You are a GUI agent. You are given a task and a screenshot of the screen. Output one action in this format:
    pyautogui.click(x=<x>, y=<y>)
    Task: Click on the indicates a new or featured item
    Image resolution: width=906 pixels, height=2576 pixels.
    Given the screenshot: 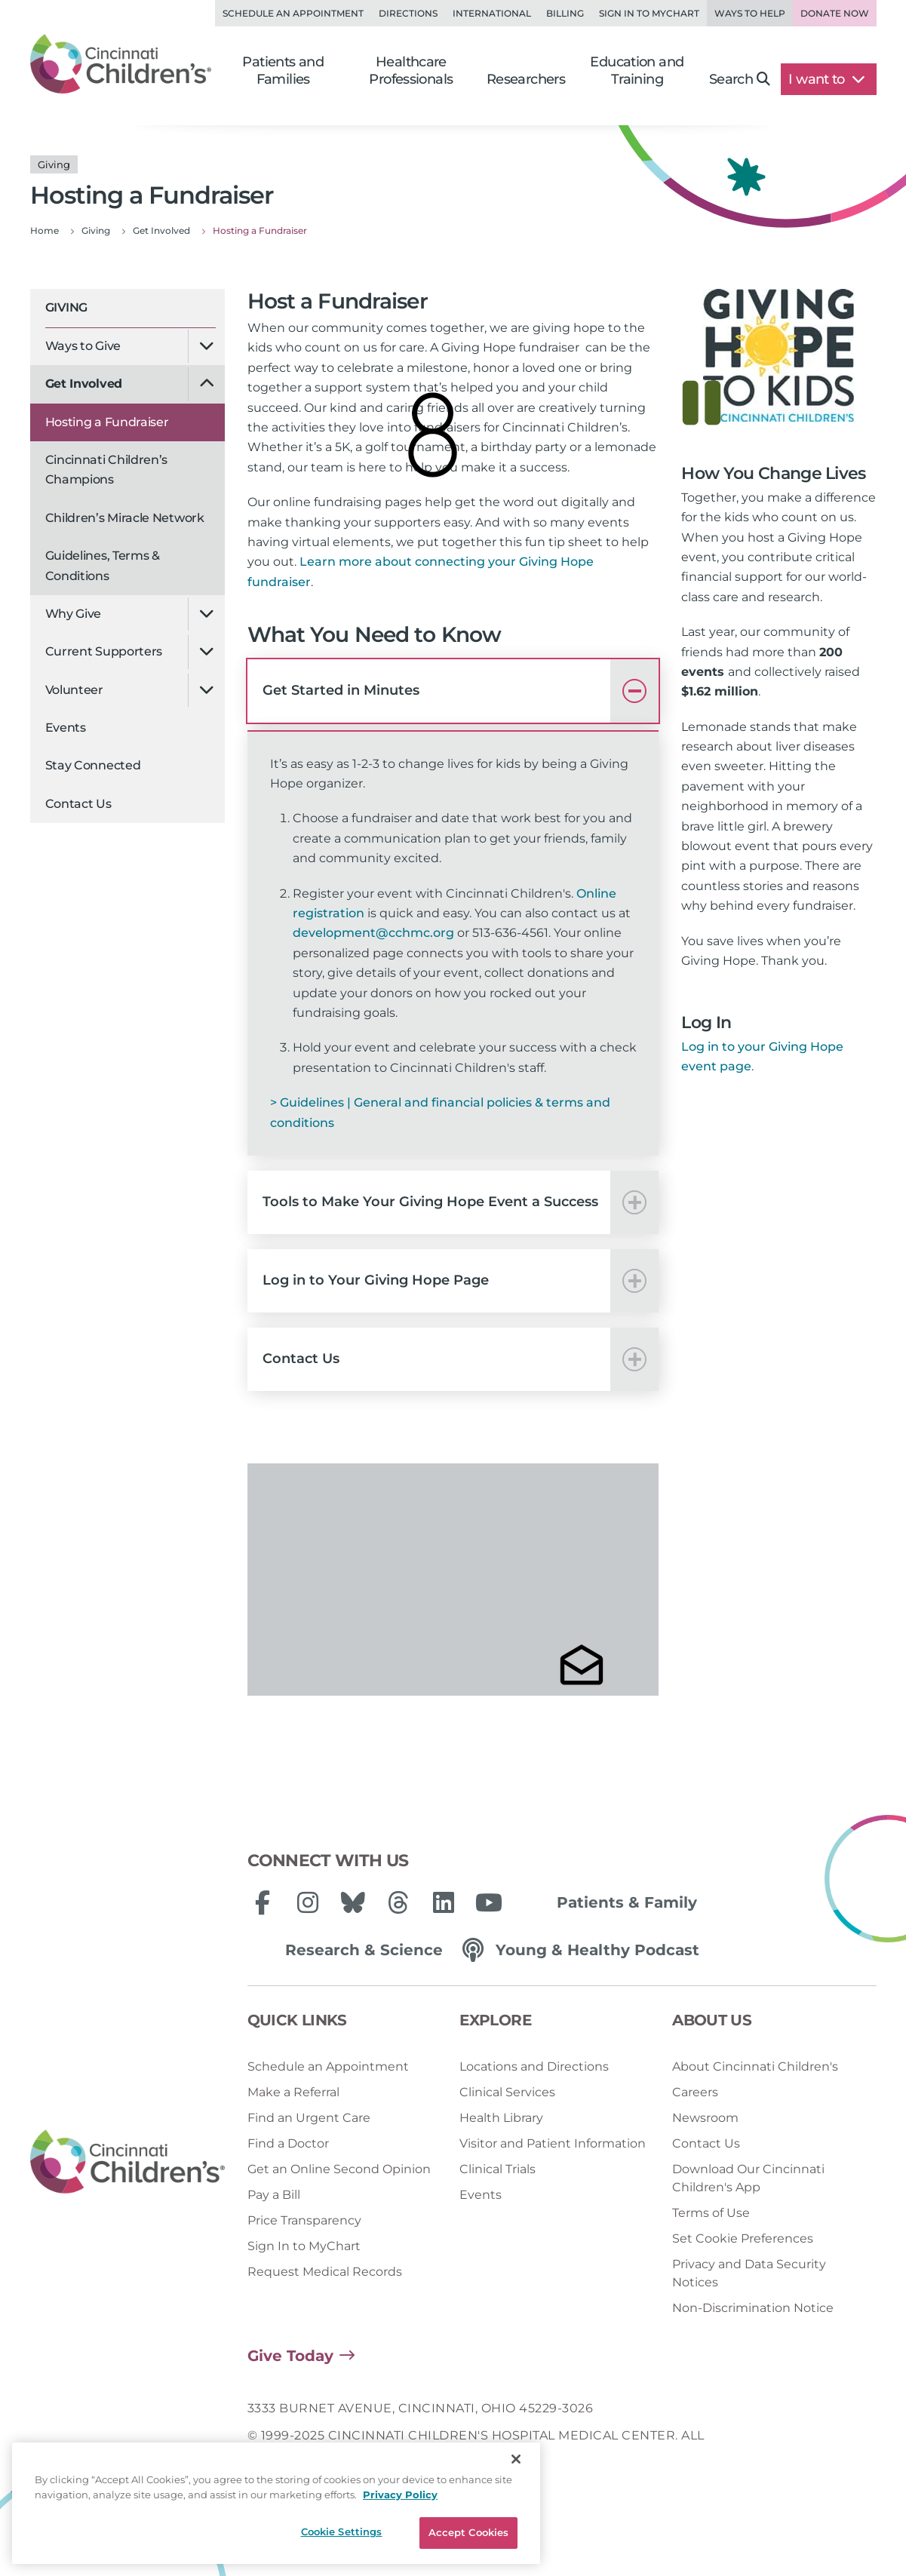 What is the action you would take?
    pyautogui.click(x=746, y=177)
    